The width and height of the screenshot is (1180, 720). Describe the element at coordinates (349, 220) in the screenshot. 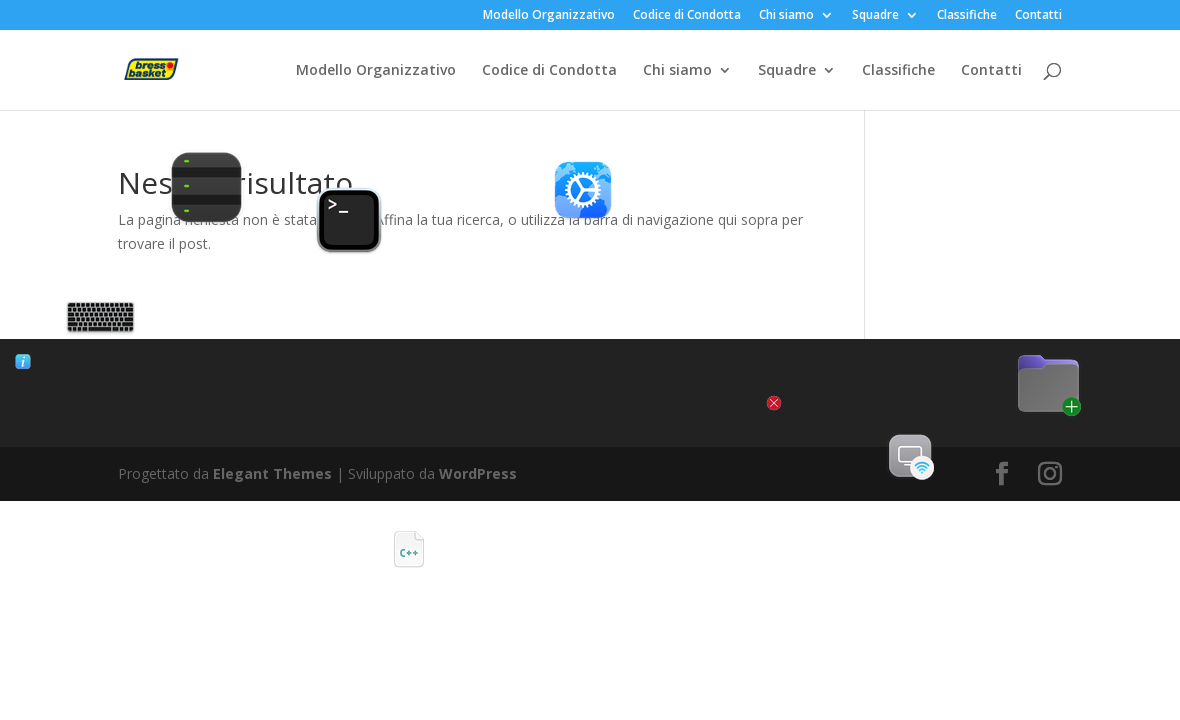

I see `open terminal application` at that location.